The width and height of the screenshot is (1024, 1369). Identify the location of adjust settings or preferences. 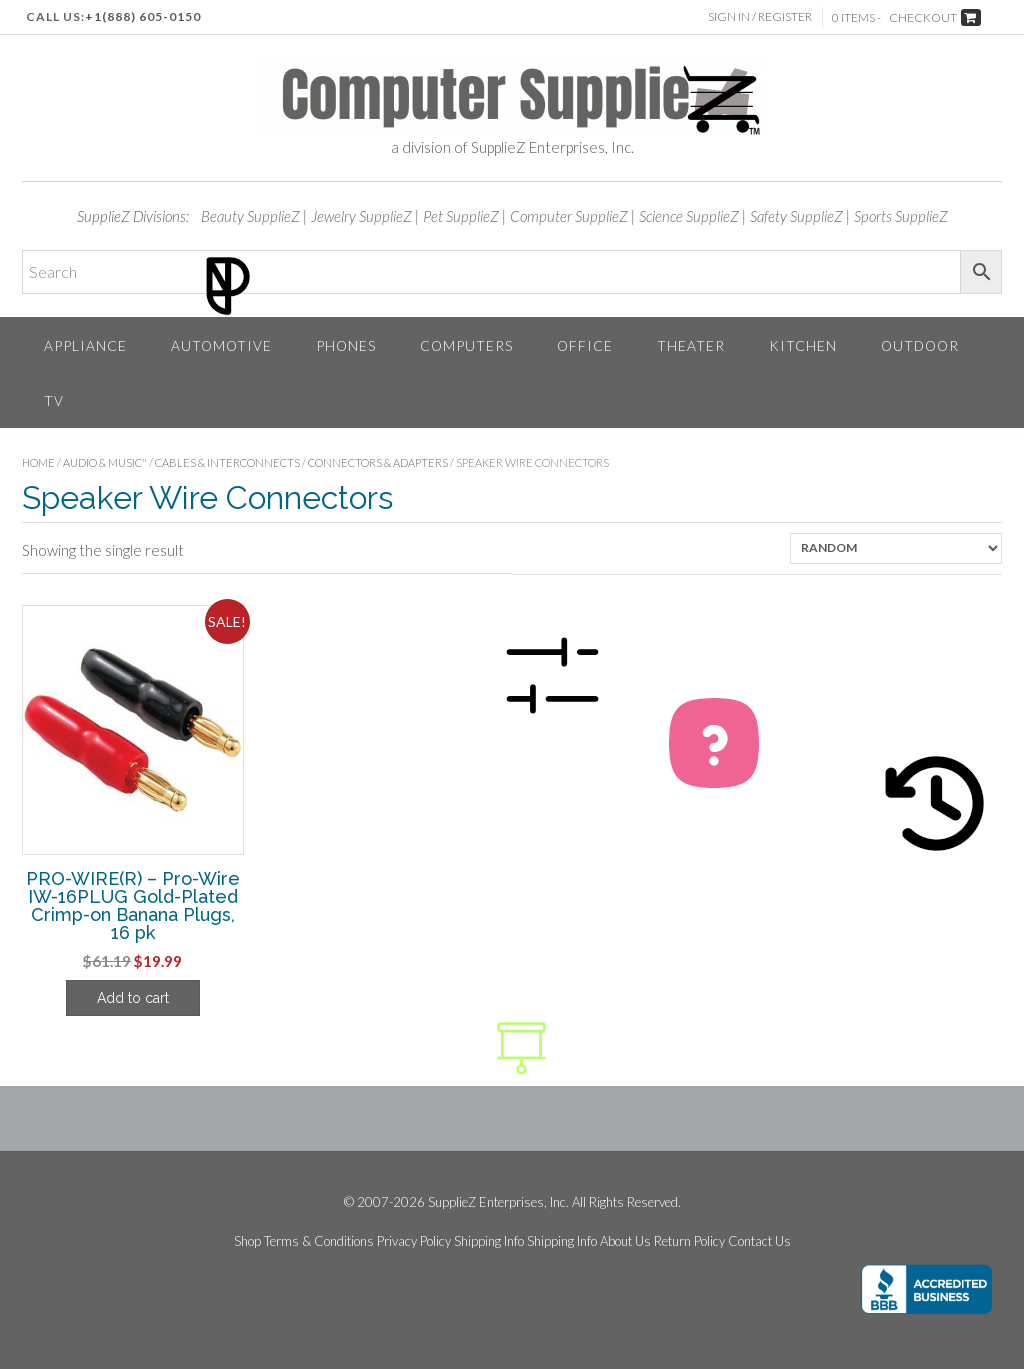
(552, 675).